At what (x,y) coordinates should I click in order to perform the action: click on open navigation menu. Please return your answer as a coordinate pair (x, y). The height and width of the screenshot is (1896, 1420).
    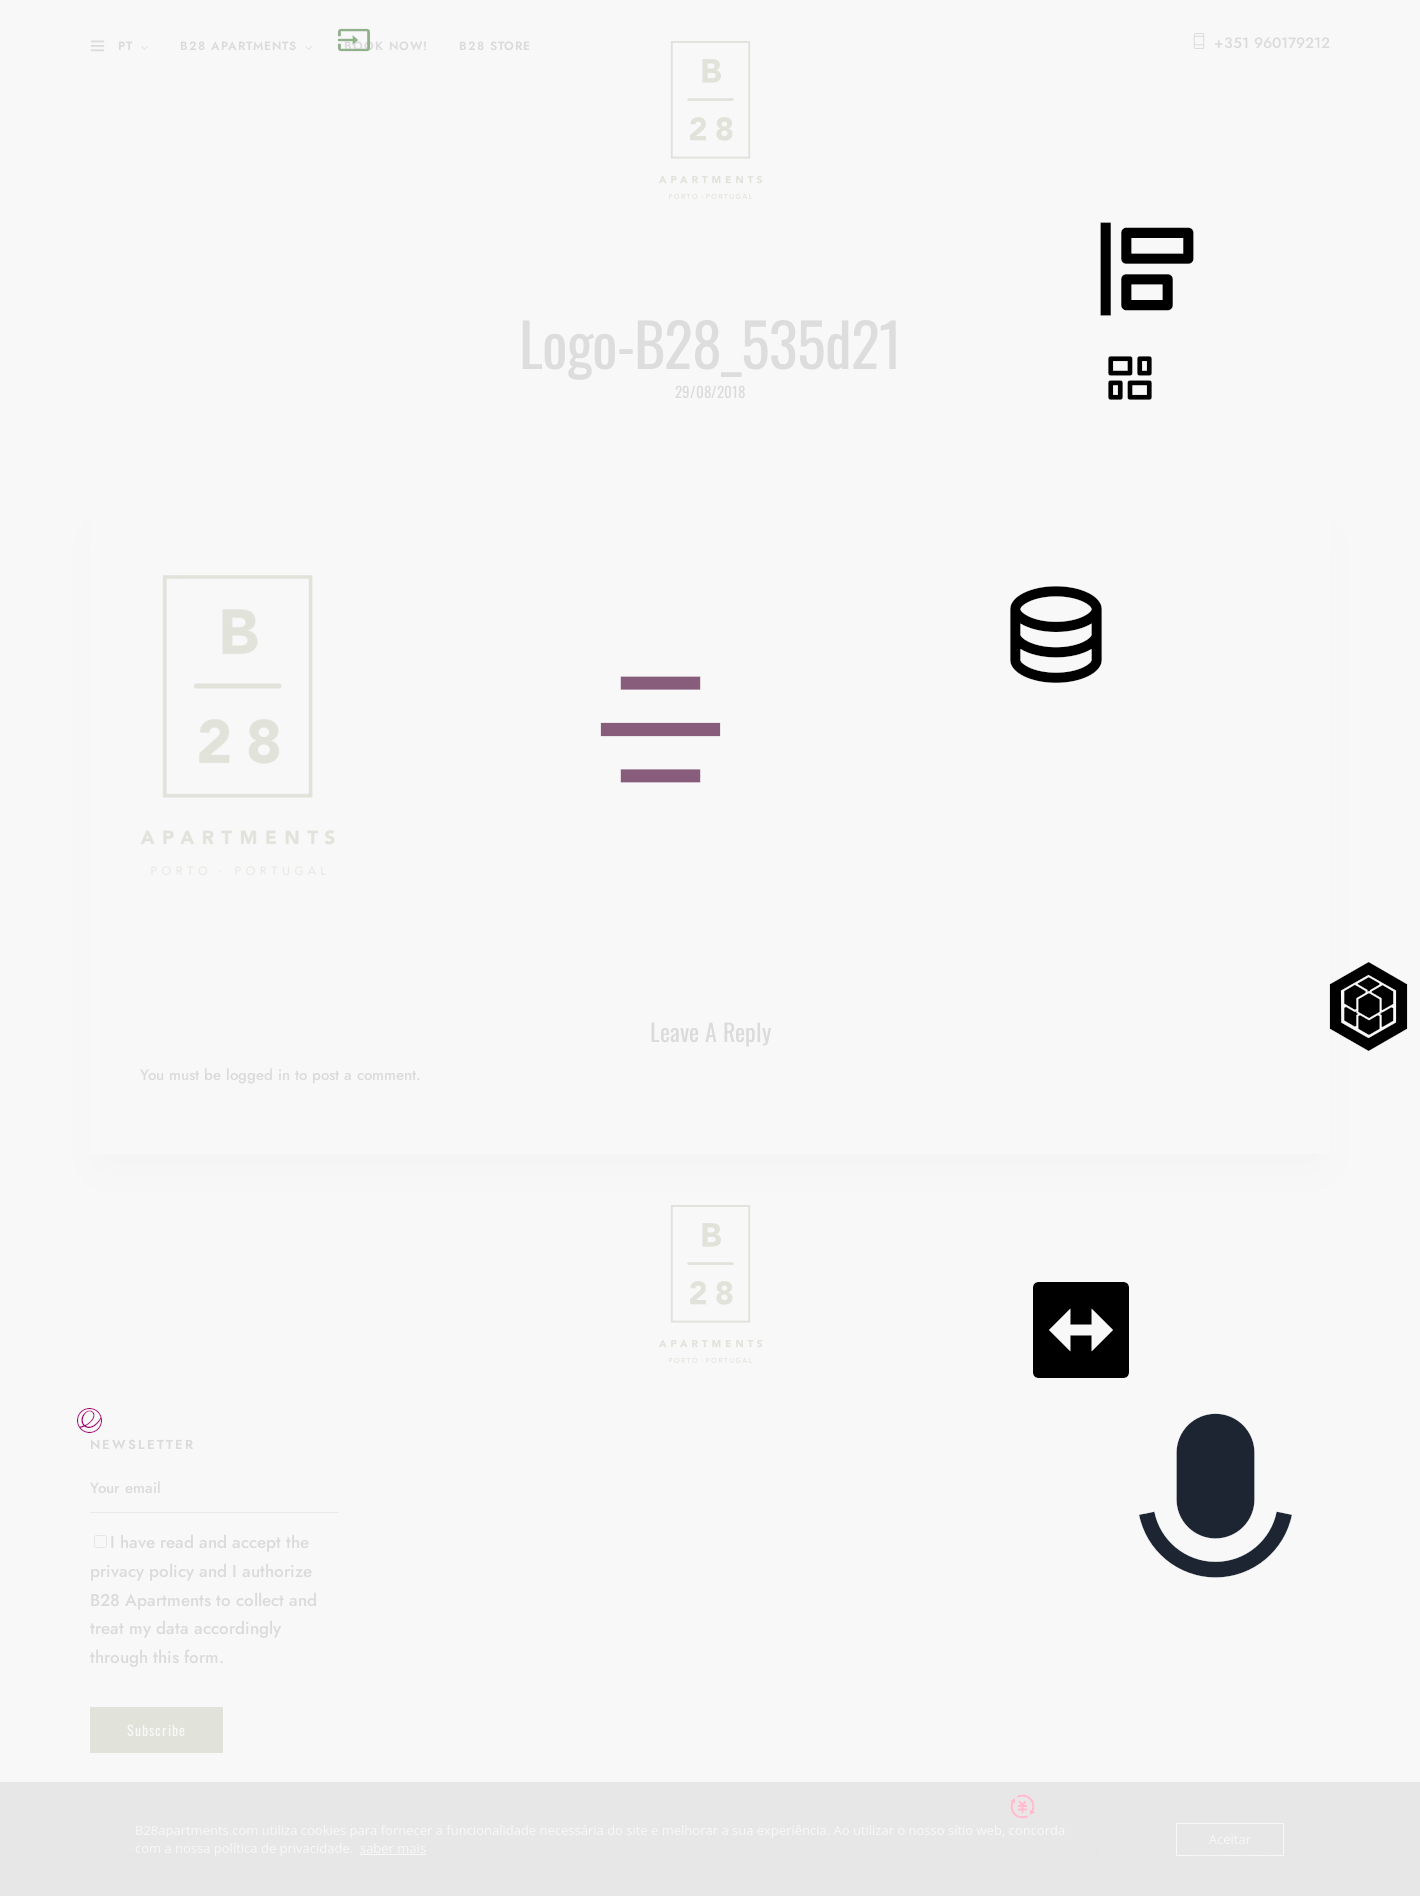
    Looking at the image, I should click on (660, 729).